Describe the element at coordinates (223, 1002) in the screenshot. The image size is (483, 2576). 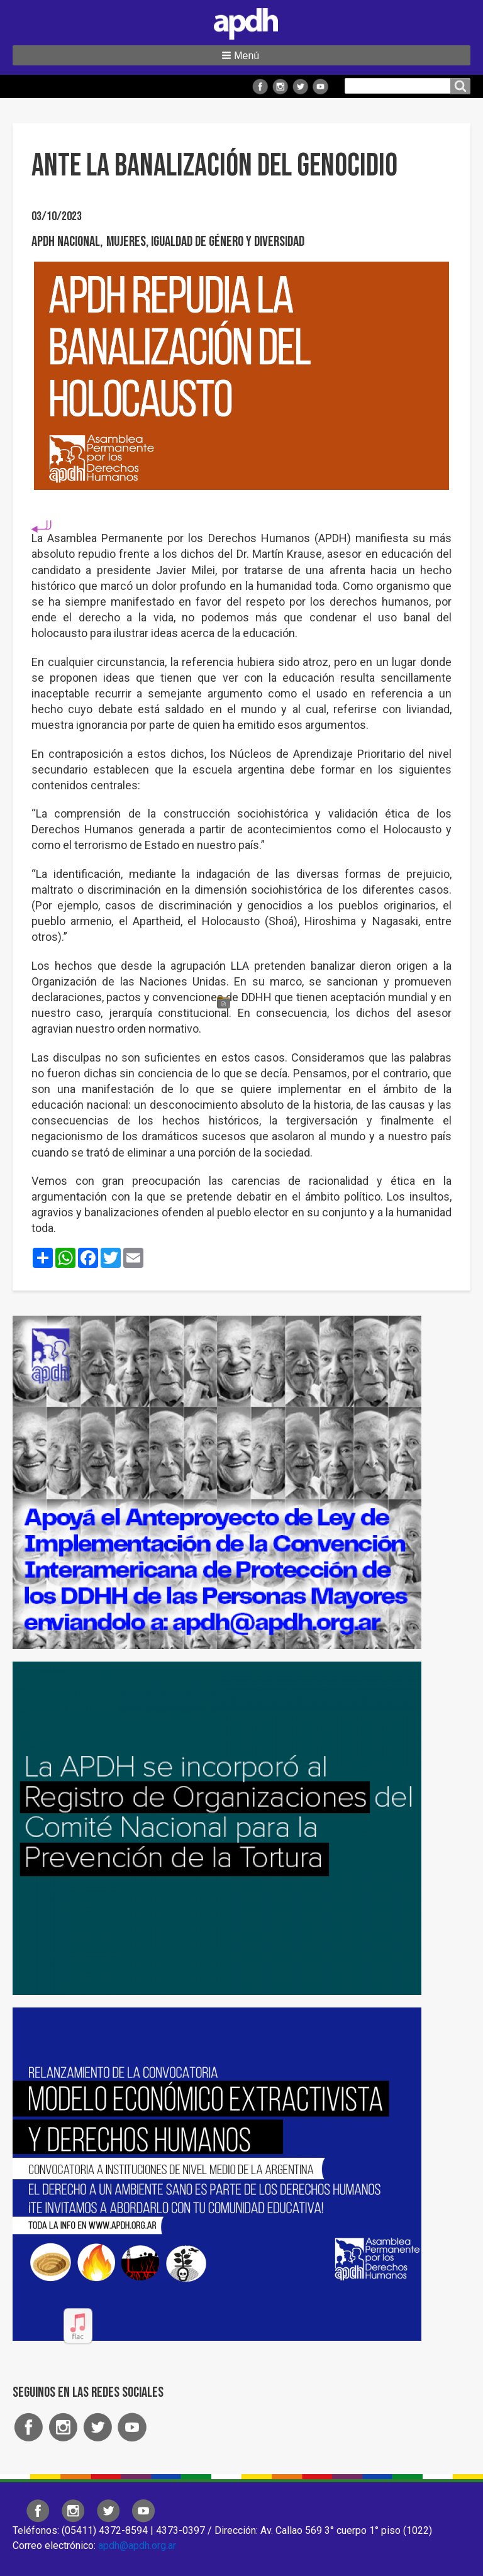
I see `open your documents folder` at that location.